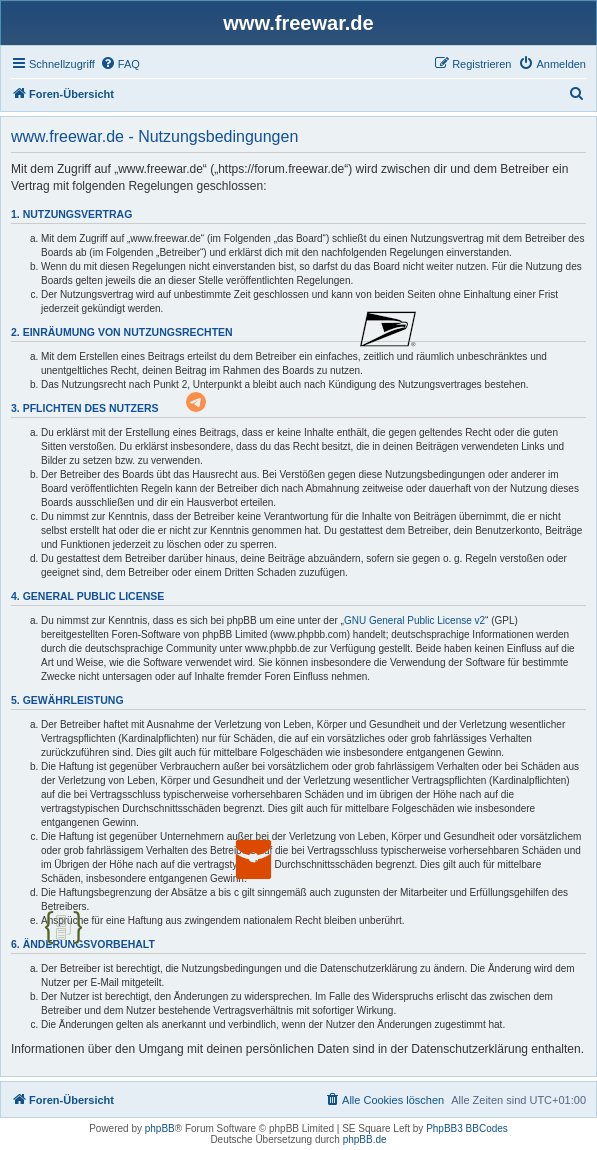  Describe the element at coordinates (63, 927) in the screenshot. I see `TypeORM logo - an object-relational mapping framework for TypeScript/JavaScript` at that location.